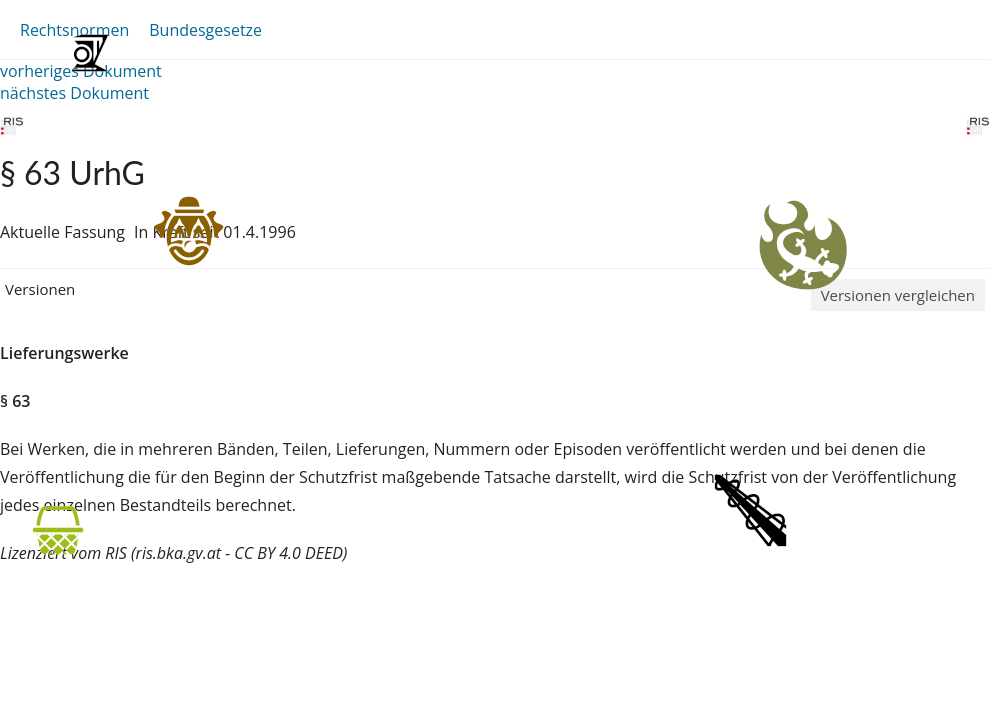 This screenshot has height=720, width=990. What do you see at coordinates (90, 53) in the screenshot?
I see `abstract game element or power-up` at bounding box center [90, 53].